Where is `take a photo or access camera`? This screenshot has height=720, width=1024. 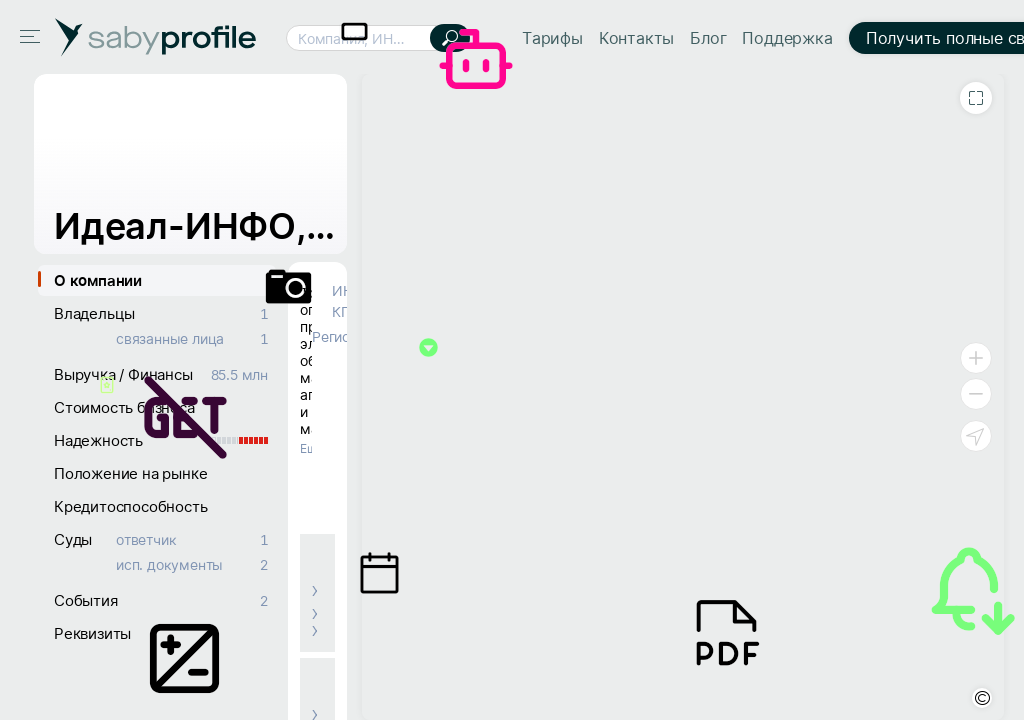
take a photo or access camera is located at coordinates (288, 286).